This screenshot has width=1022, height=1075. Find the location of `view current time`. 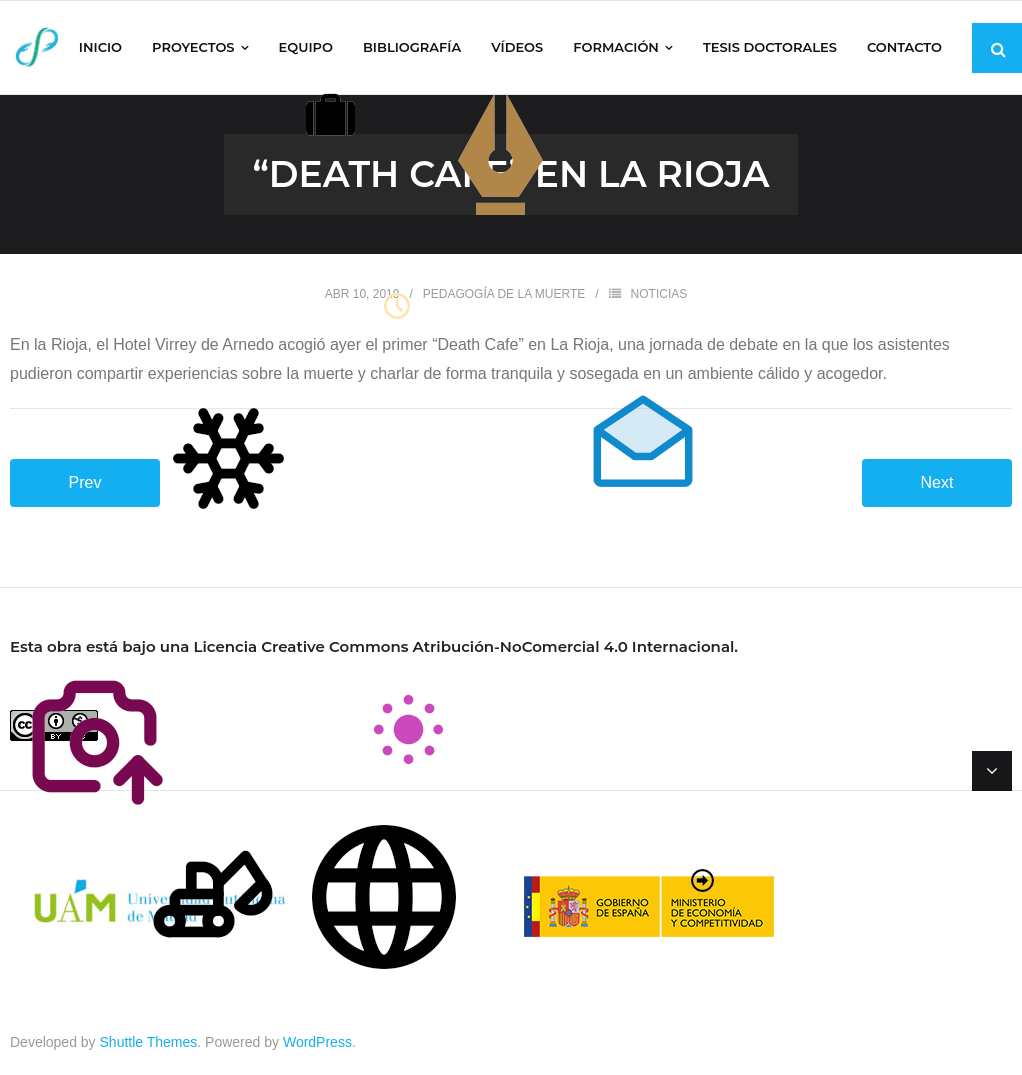

view current time is located at coordinates (397, 306).